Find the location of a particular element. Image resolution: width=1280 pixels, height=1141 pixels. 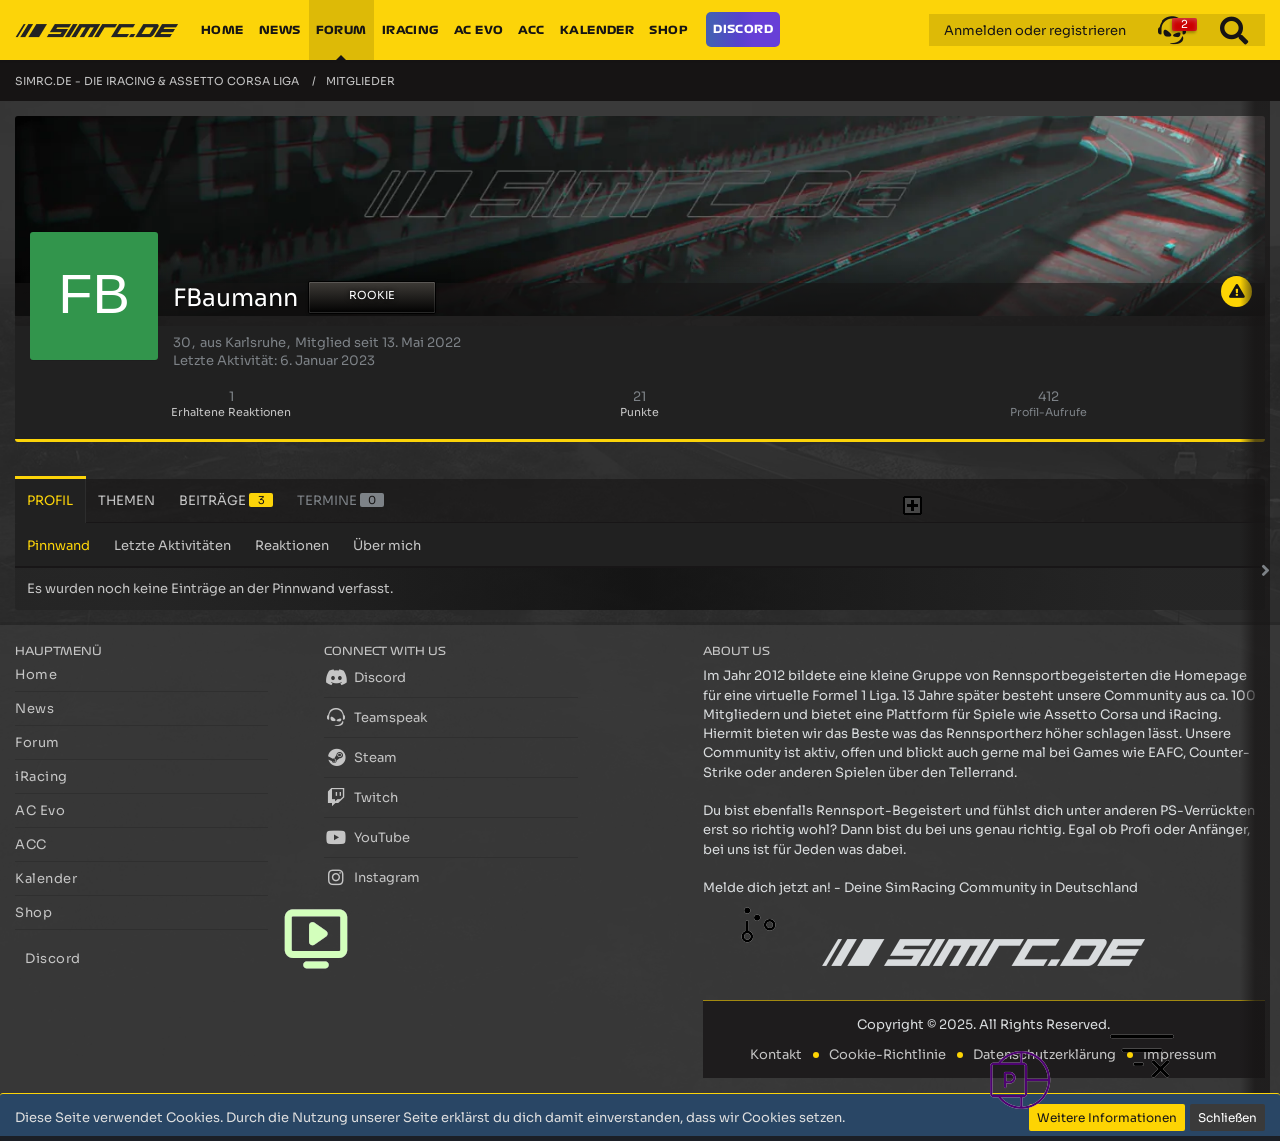

view the merge queue for pending pull requests is located at coordinates (758, 923).